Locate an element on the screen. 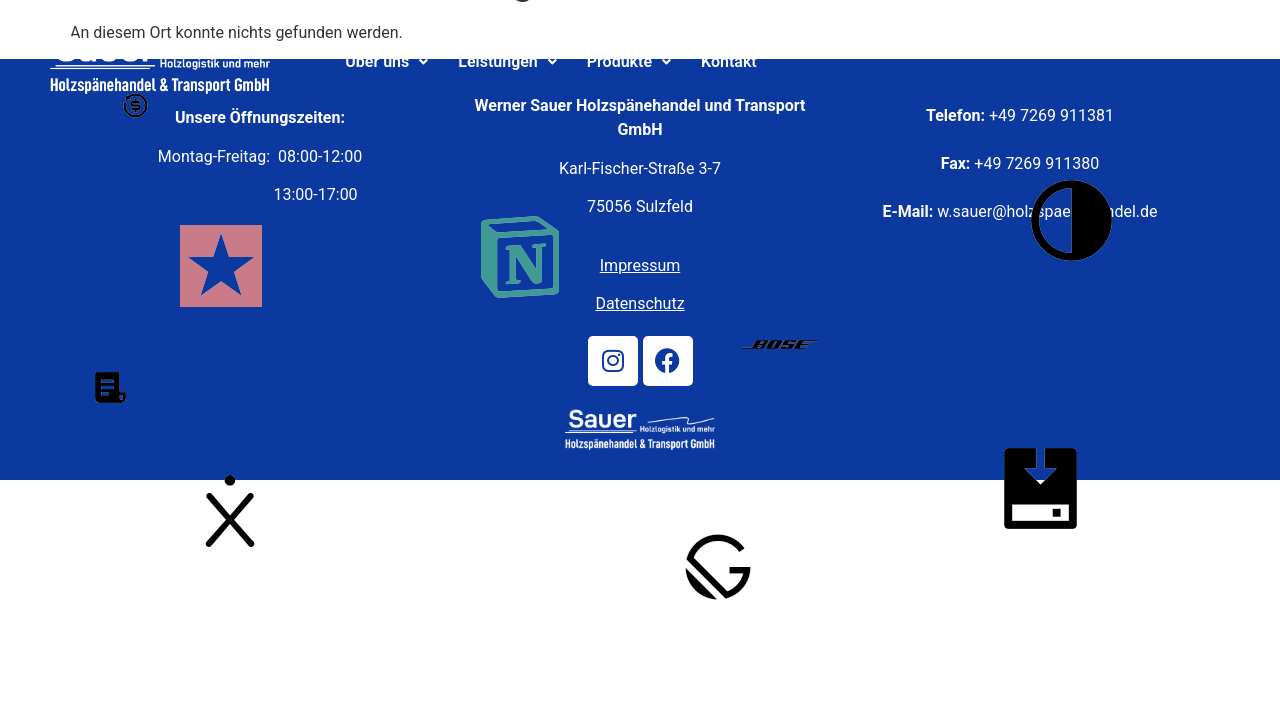 The image size is (1280, 720). visit the Bose website or store is located at coordinates (779, 344).